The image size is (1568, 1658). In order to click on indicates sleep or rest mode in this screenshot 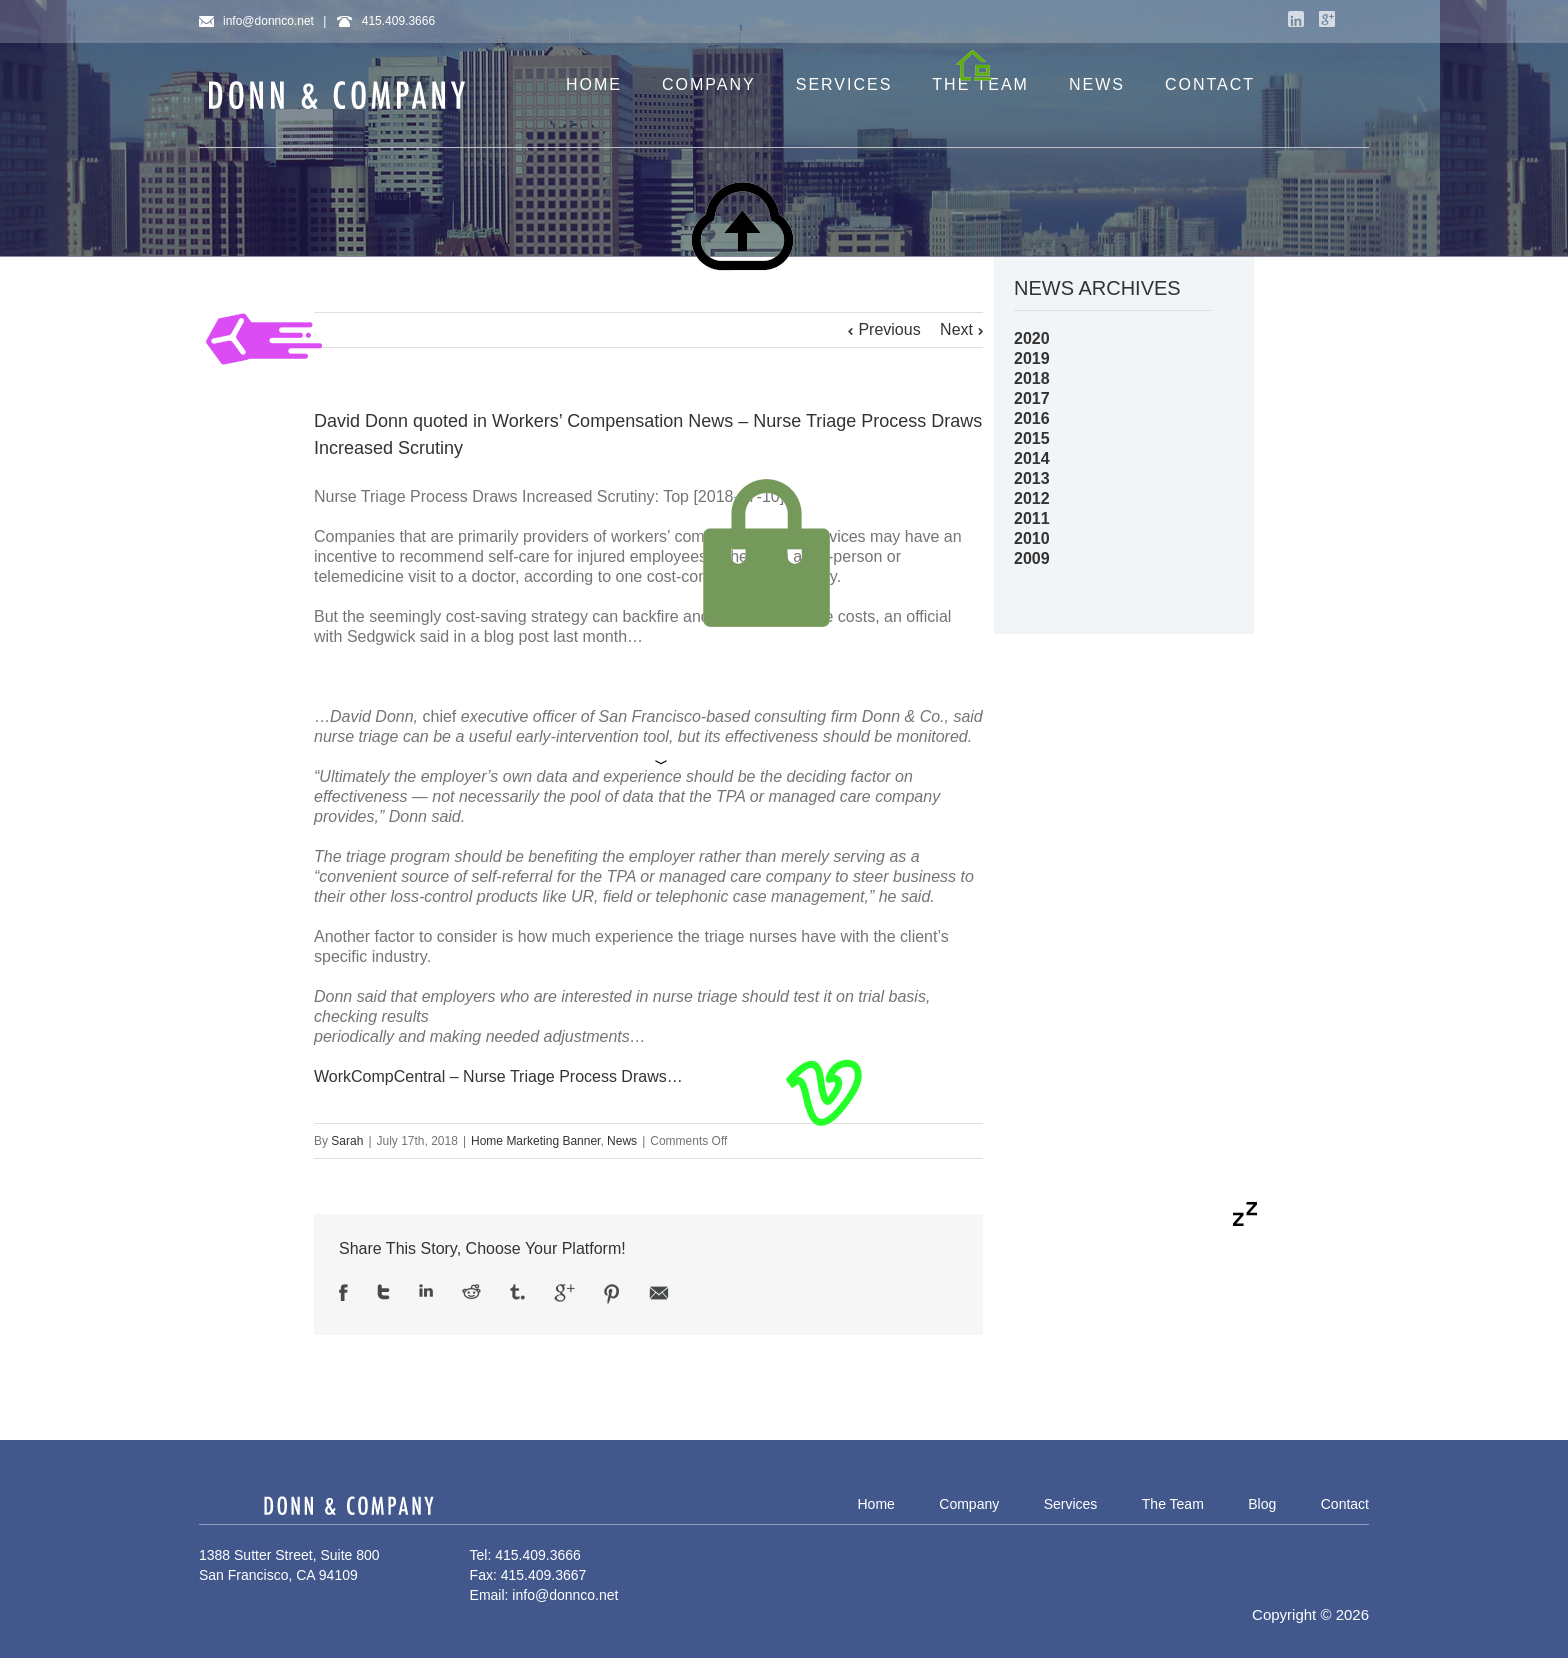, I will do `click(1245, 1214)`.